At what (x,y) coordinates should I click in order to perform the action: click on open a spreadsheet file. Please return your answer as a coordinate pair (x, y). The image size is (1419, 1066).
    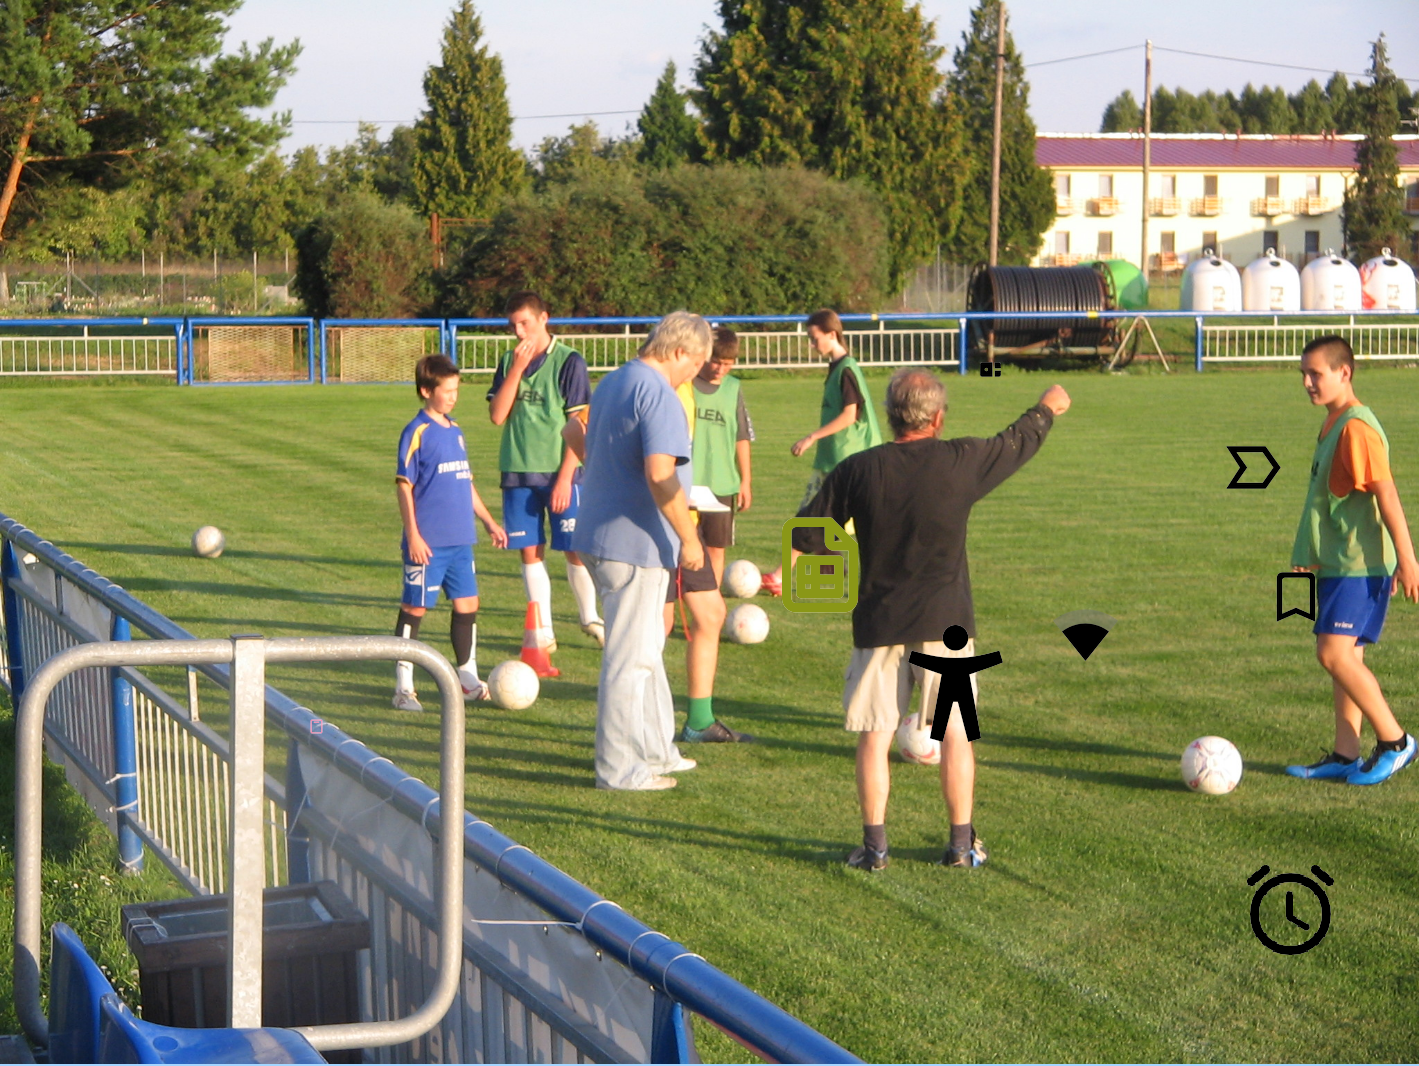
    Looking at the image, I should click on (820, 565).